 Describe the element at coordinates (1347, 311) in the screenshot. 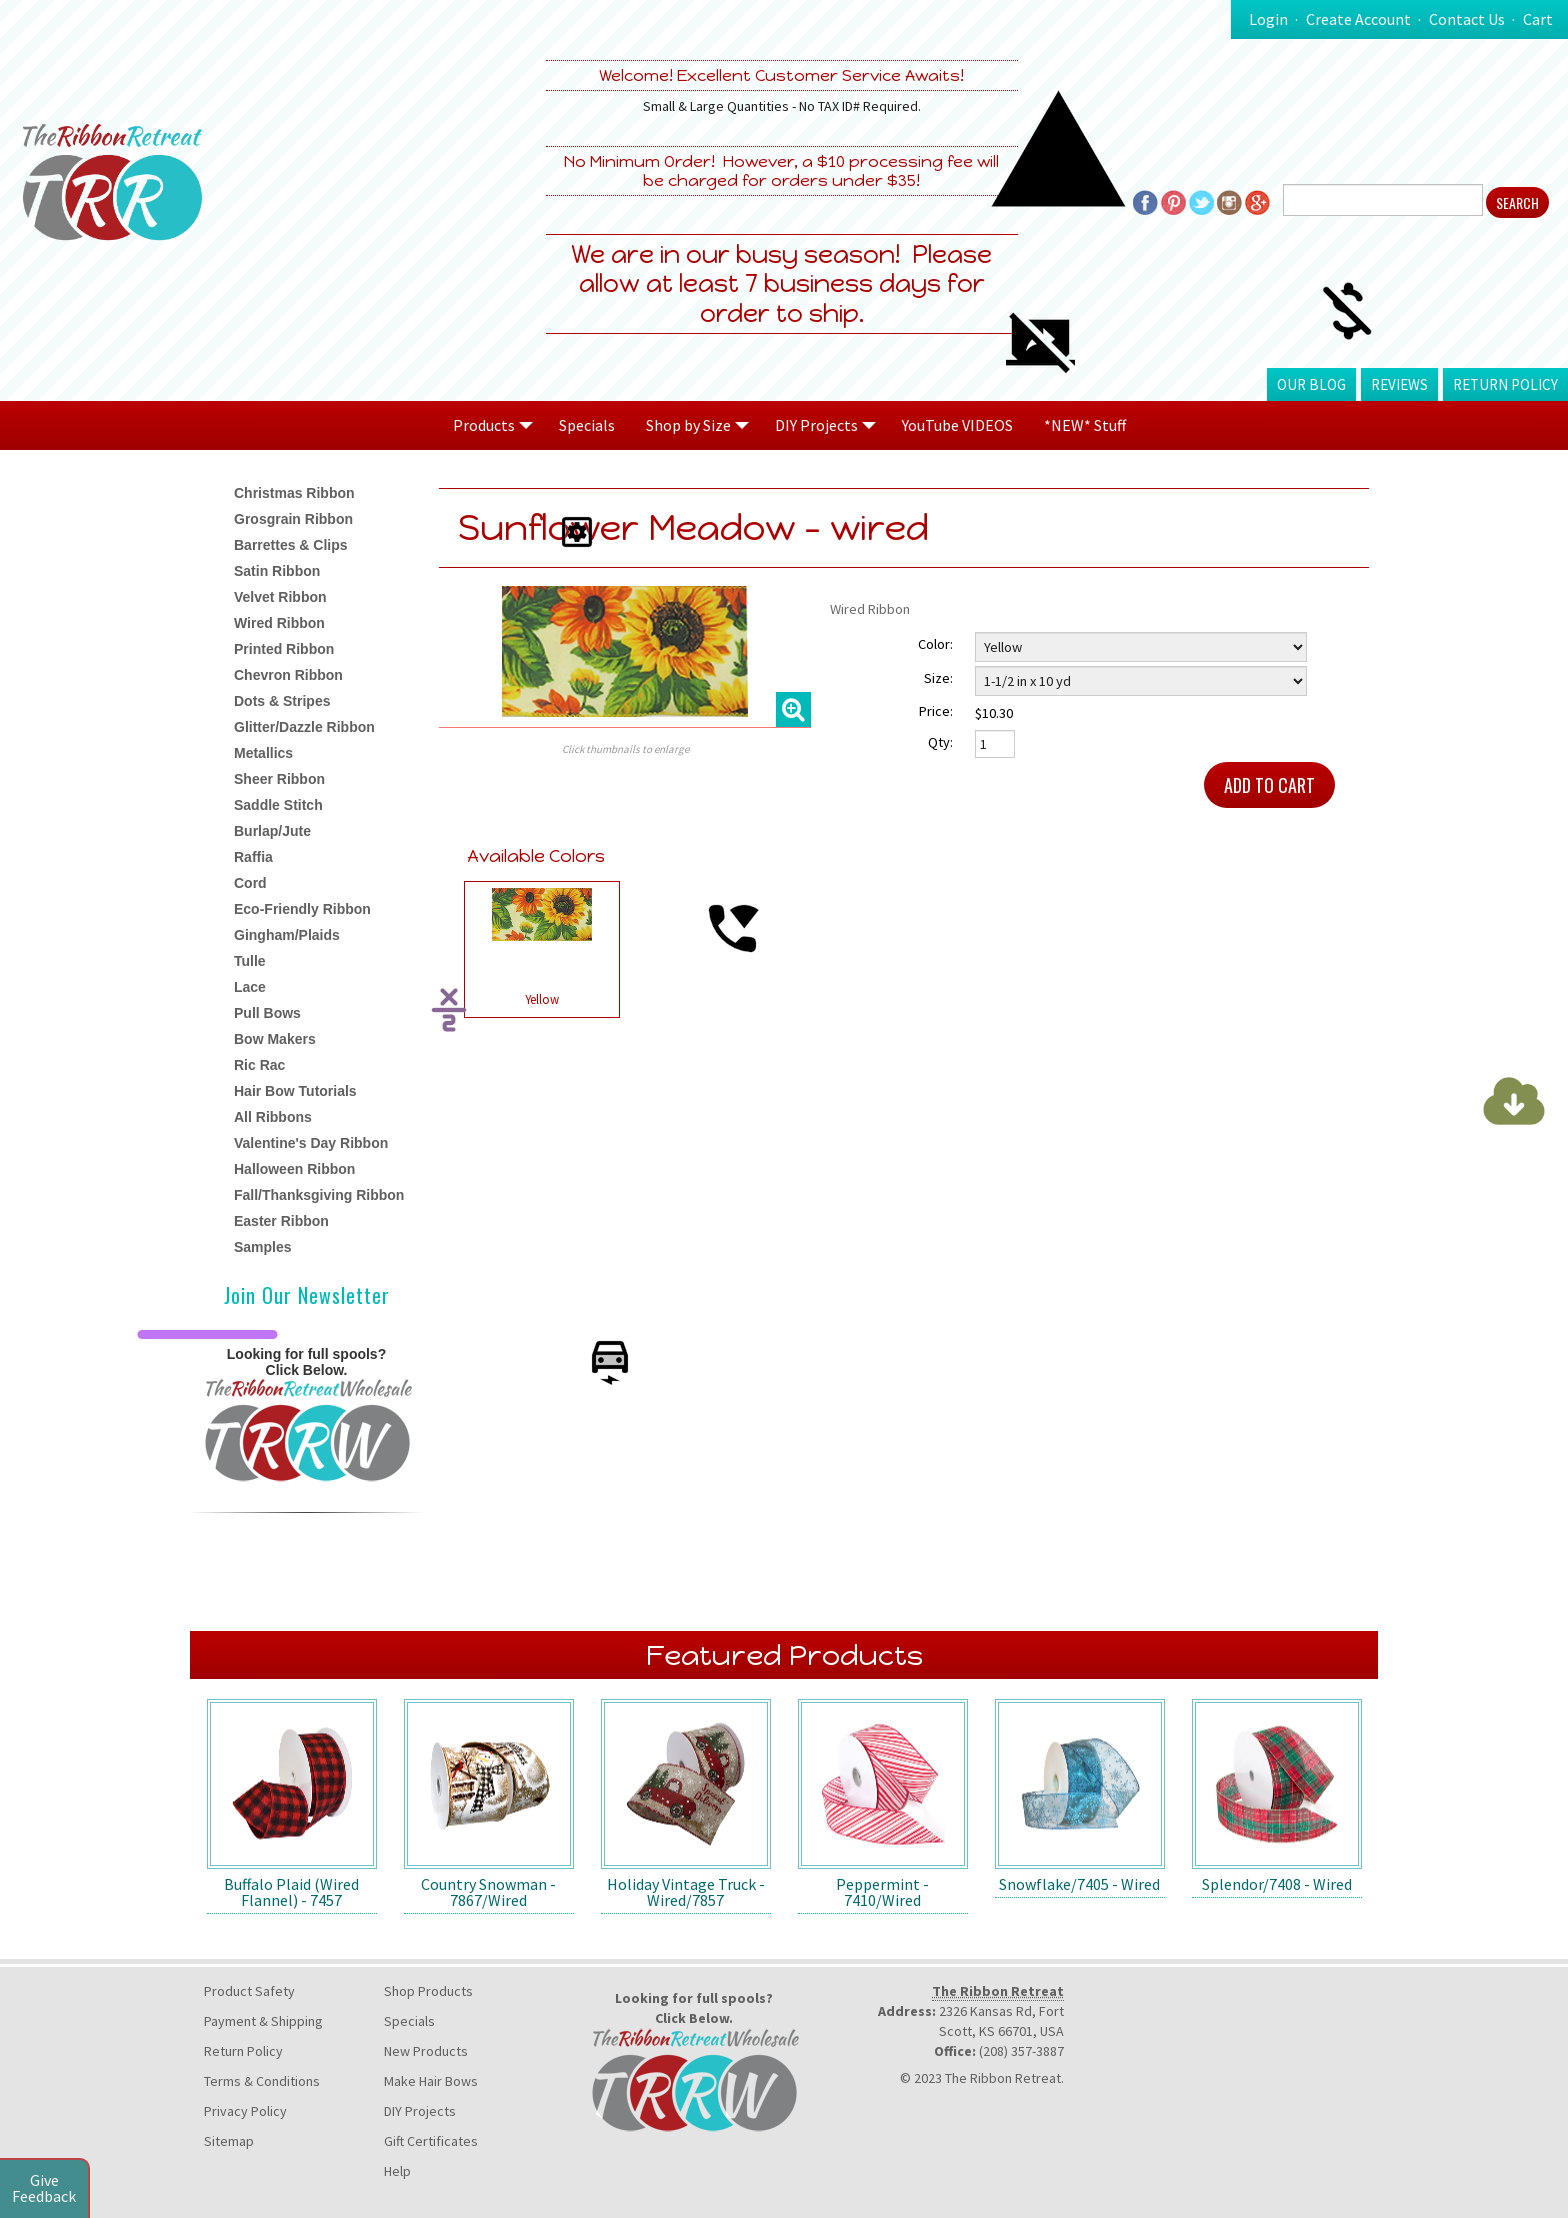

I see `indicates no cost or free item` at that location.